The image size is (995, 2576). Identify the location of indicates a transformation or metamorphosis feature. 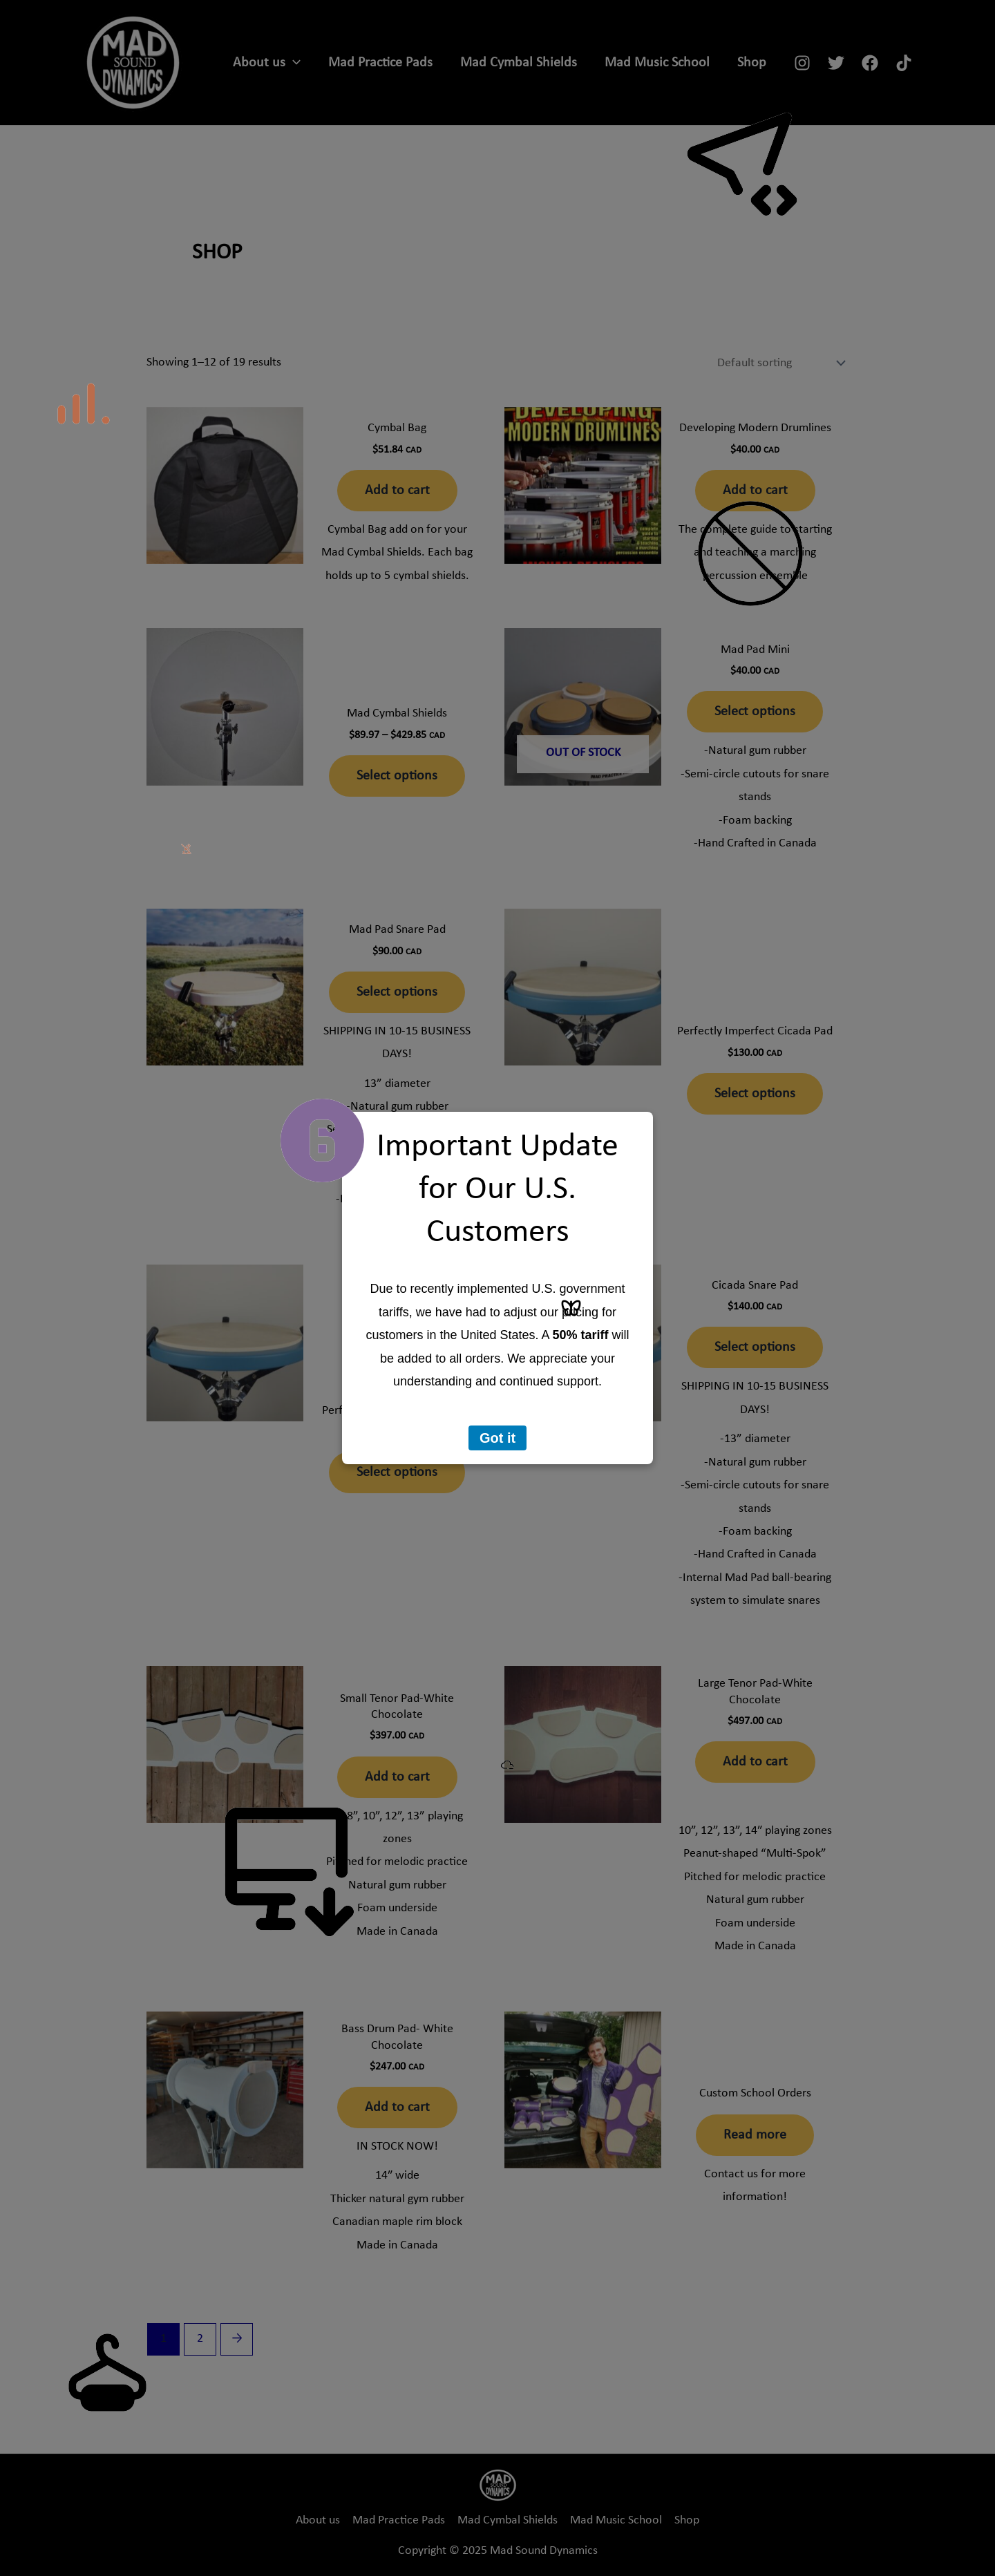
(571, 1307).